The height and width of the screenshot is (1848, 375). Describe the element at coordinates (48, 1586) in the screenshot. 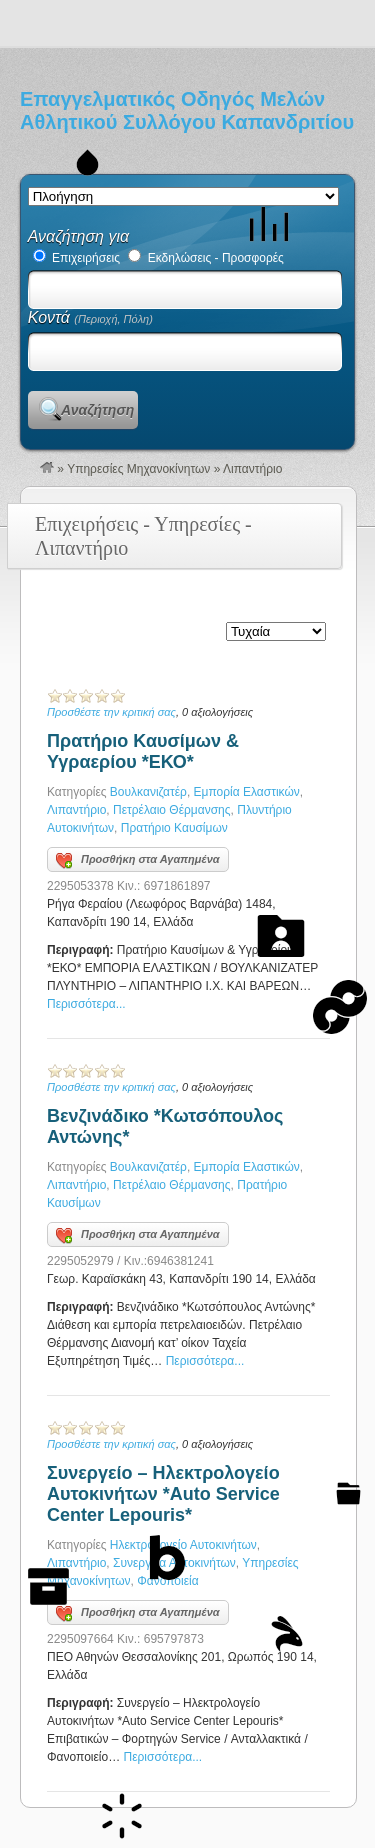

I see `archive this item` at that location.